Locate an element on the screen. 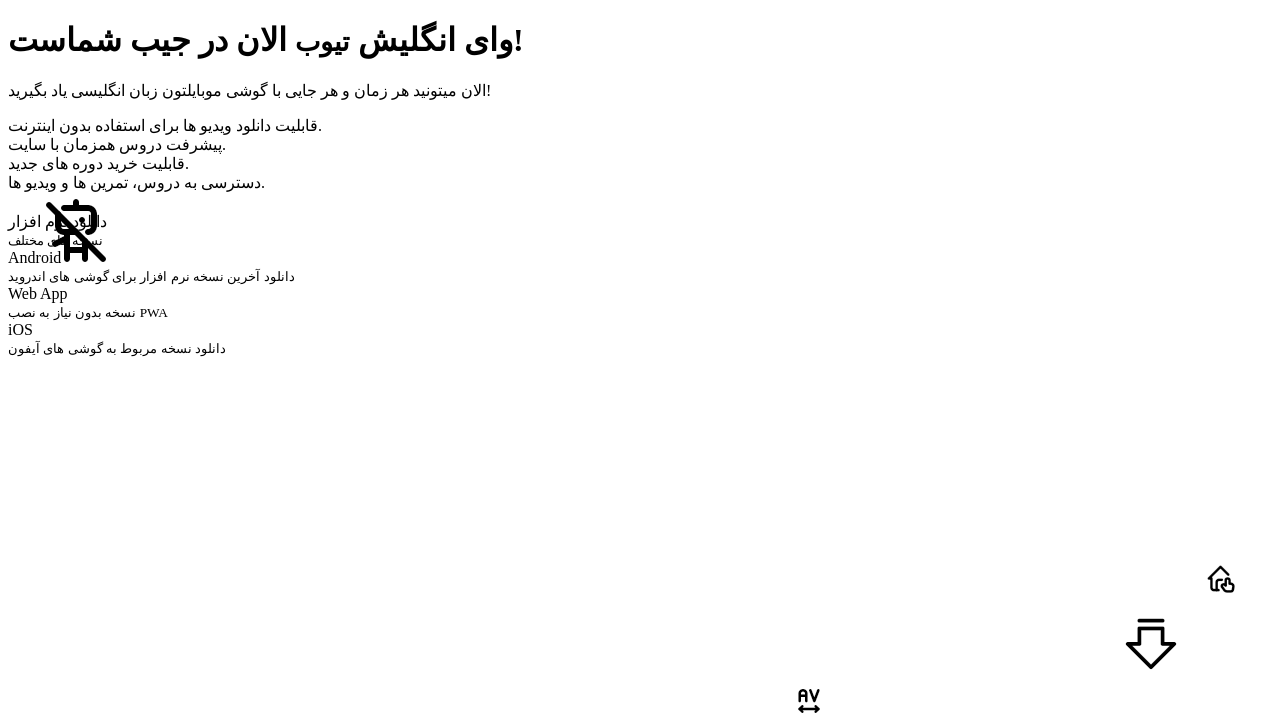 This screenshot has width=1280, height=720. access home care or support services is located at coordinates (1220, 578).